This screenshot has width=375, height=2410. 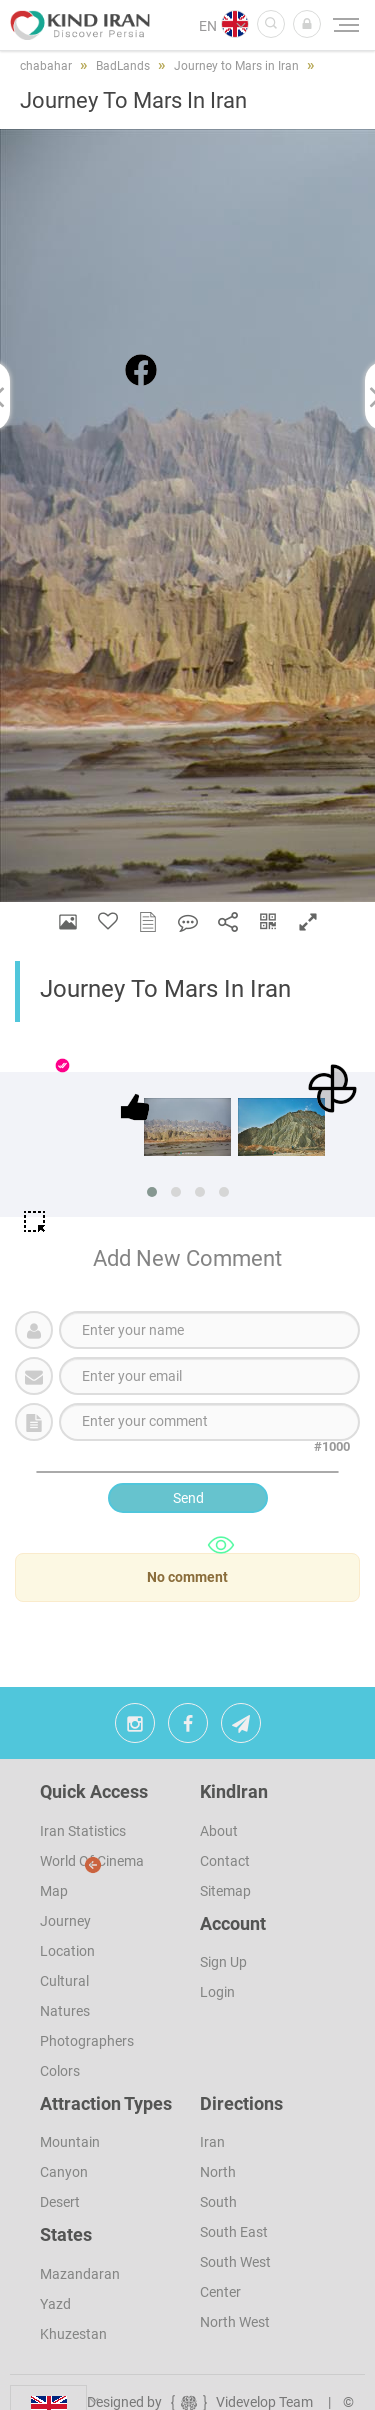 What do you see at coordinates (34, 1221) in the screenshot?
I see `select or highlight an area` at bounding box center [34, 1221].